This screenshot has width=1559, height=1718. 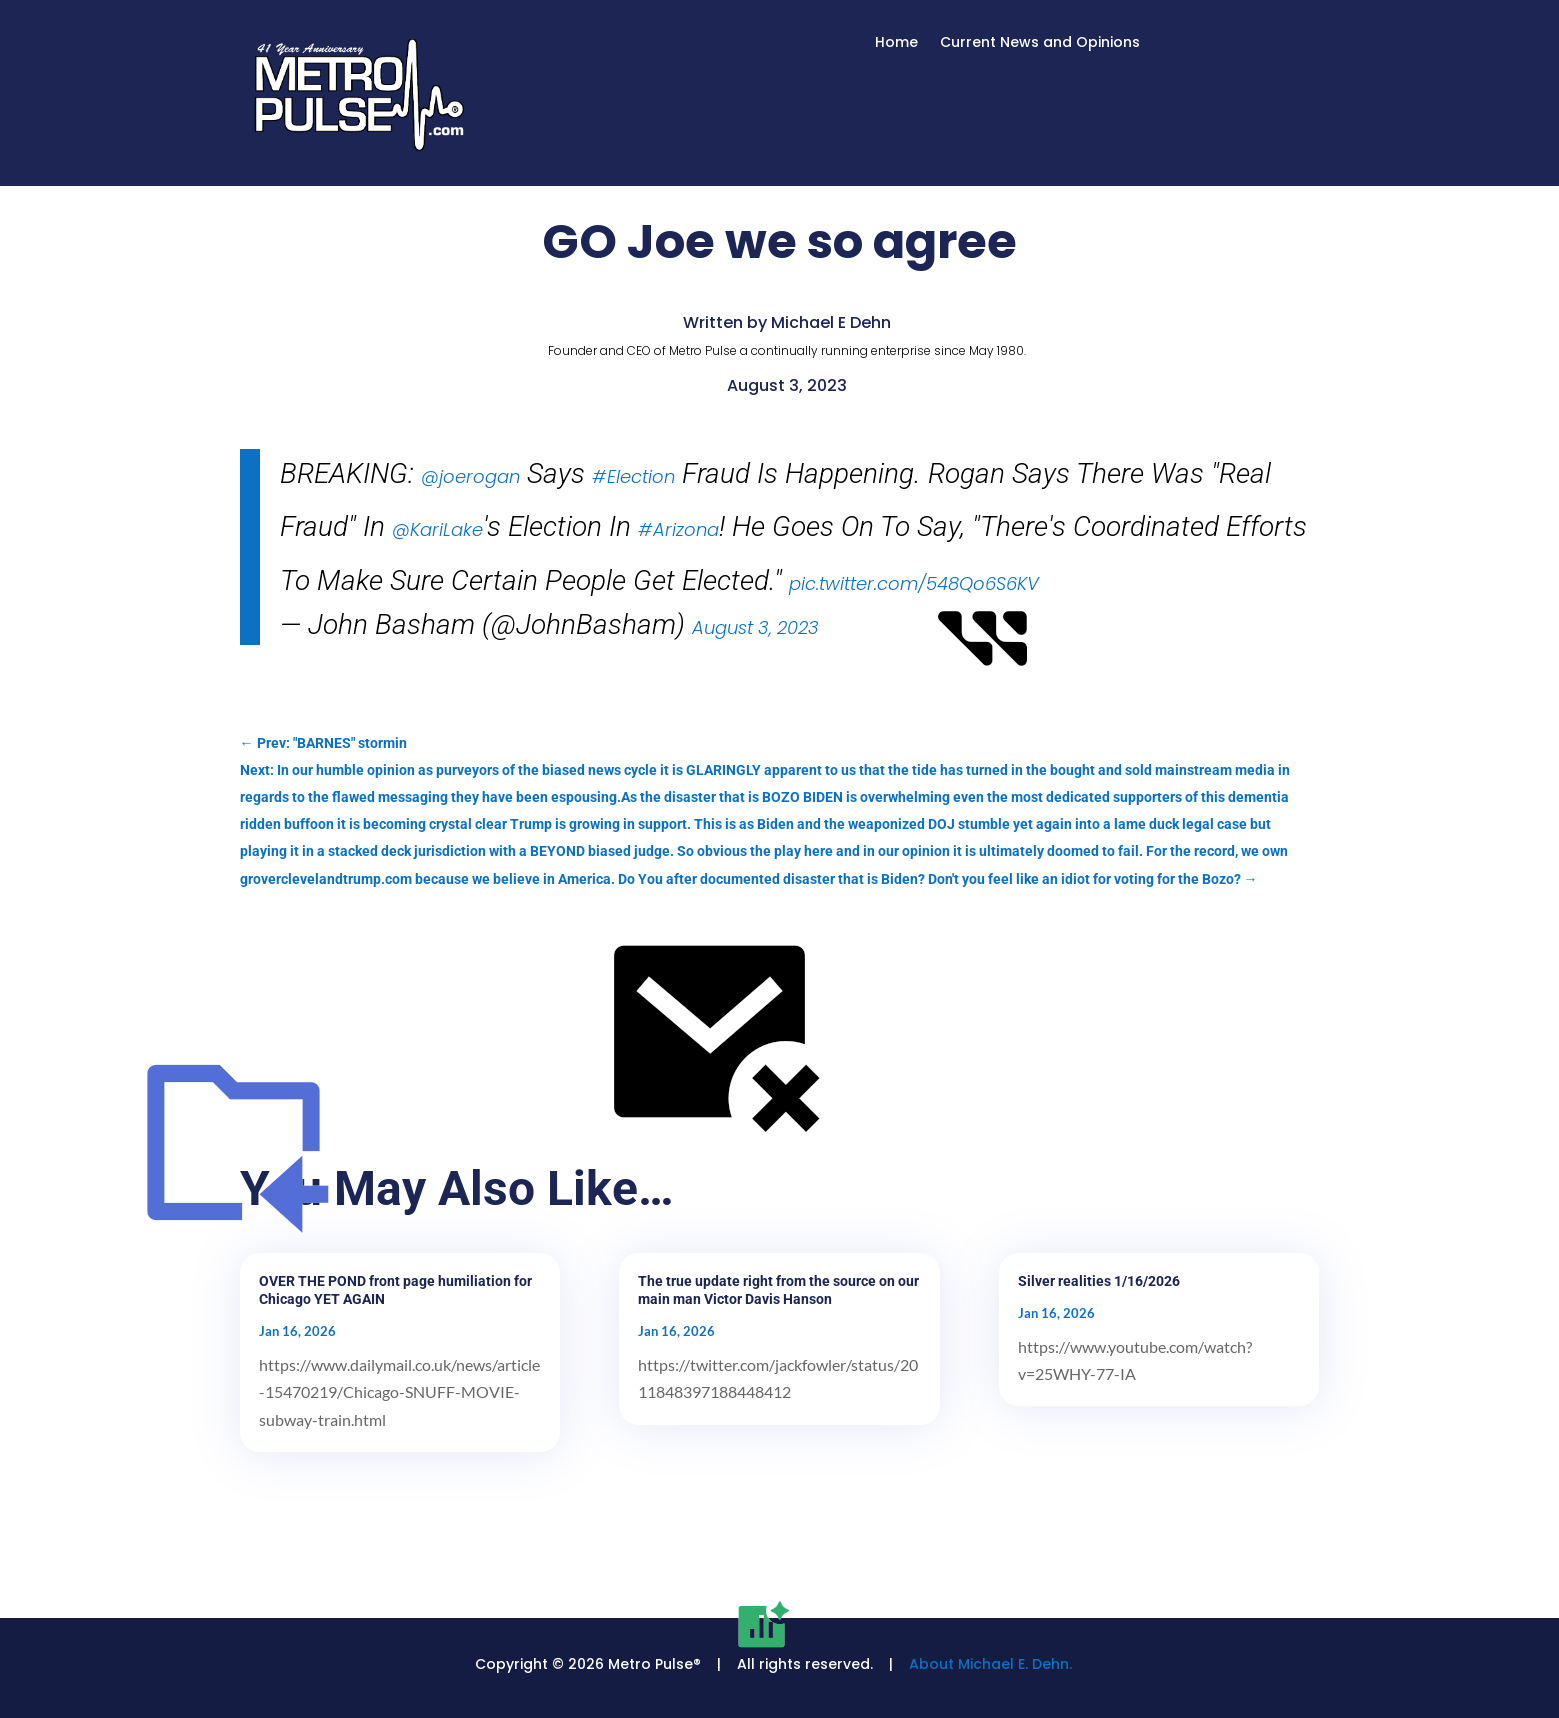 What do you see at coordinates (761, 1626) in the screenshot?
I see `view AI-powered analytics dashboard` at bounding box center [761, 1626].